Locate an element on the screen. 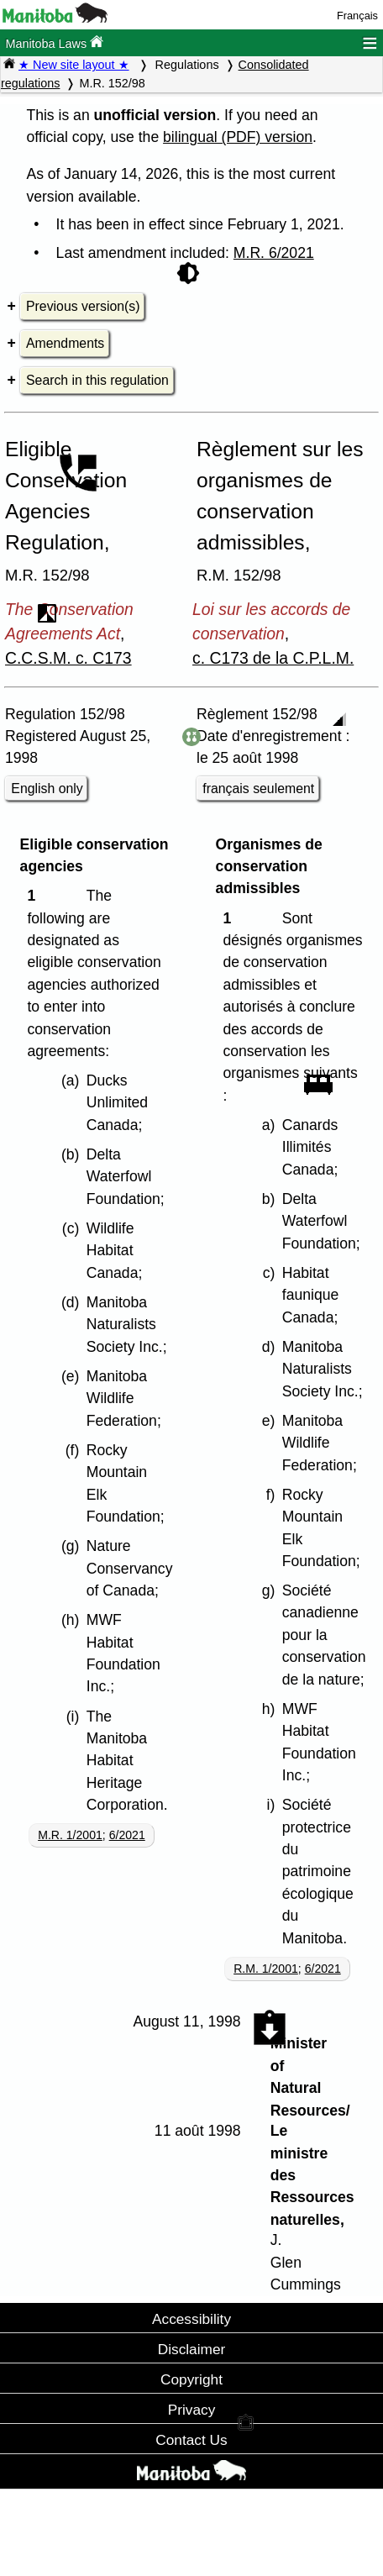 This screenshot has height=2576, width=383. view bedroom or sleeping accommodations is located at coordinates (318, 1085).